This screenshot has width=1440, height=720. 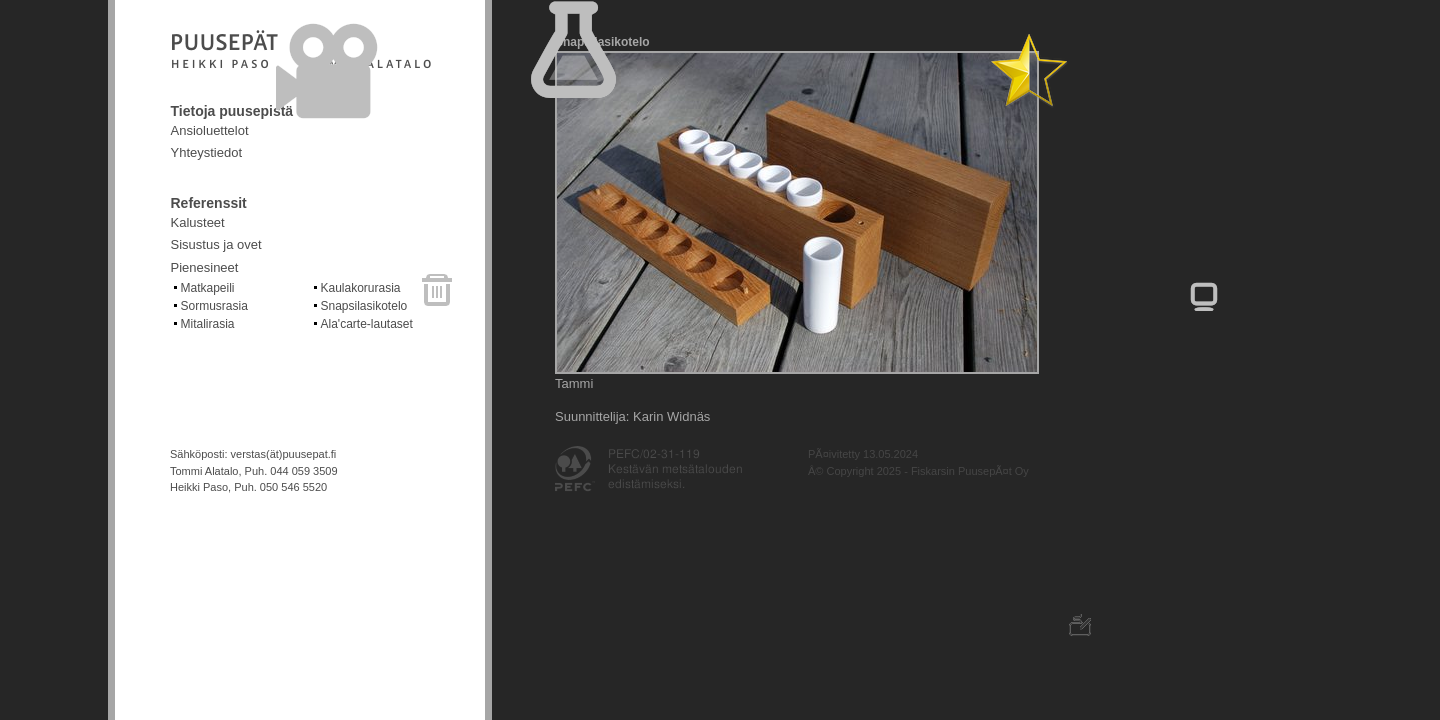 I want to click on configure wacom tablet settings, so click(x=1080, y=625).